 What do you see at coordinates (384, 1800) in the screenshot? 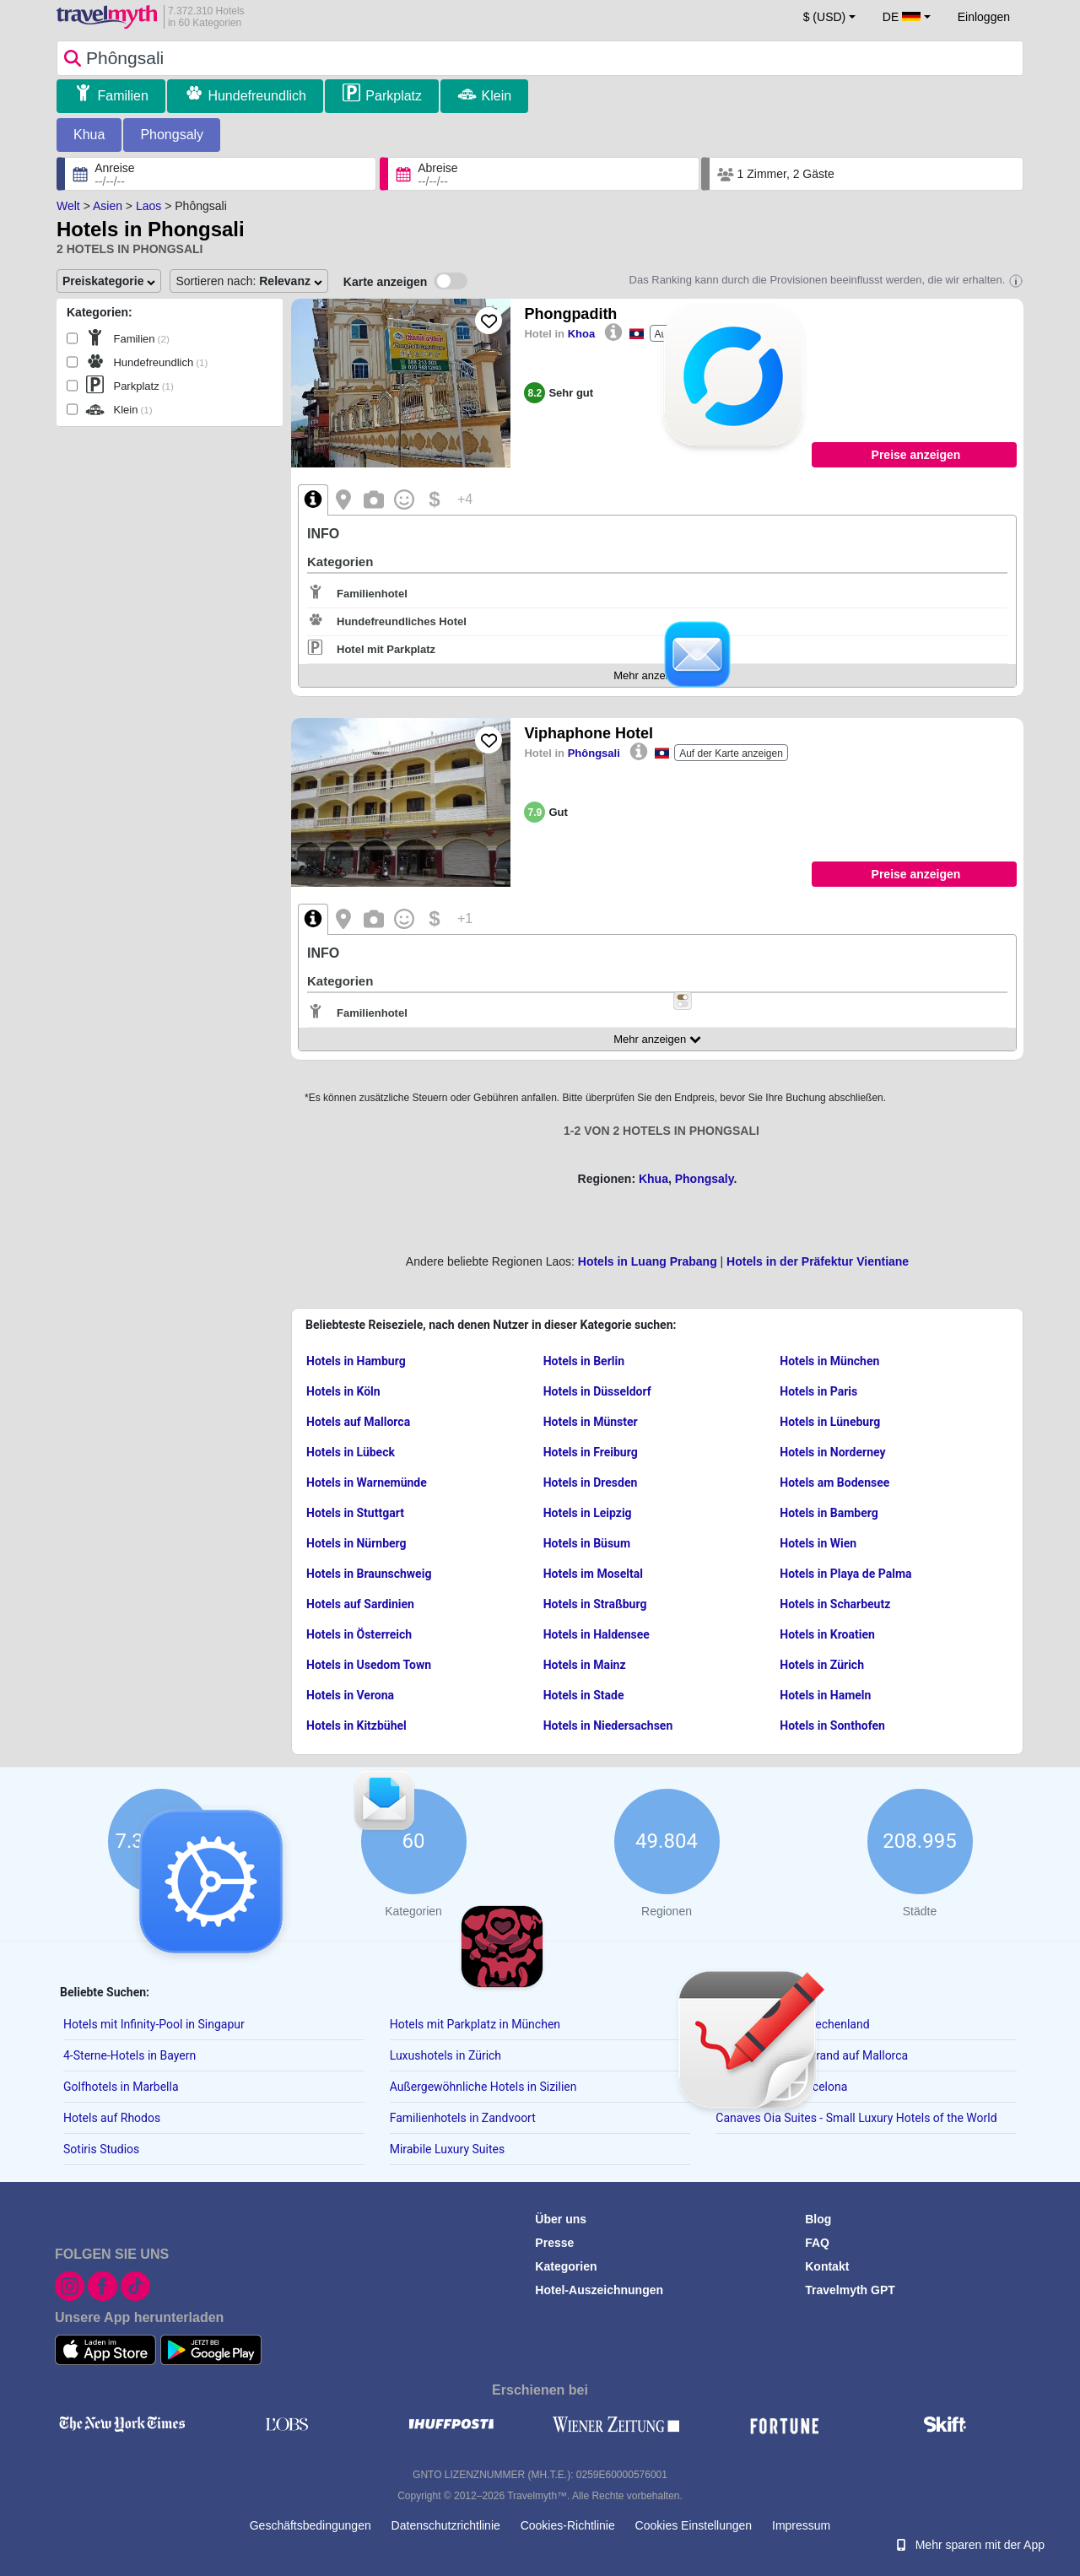
I see `open mailspring email client` at bounding box center [384, 1800].